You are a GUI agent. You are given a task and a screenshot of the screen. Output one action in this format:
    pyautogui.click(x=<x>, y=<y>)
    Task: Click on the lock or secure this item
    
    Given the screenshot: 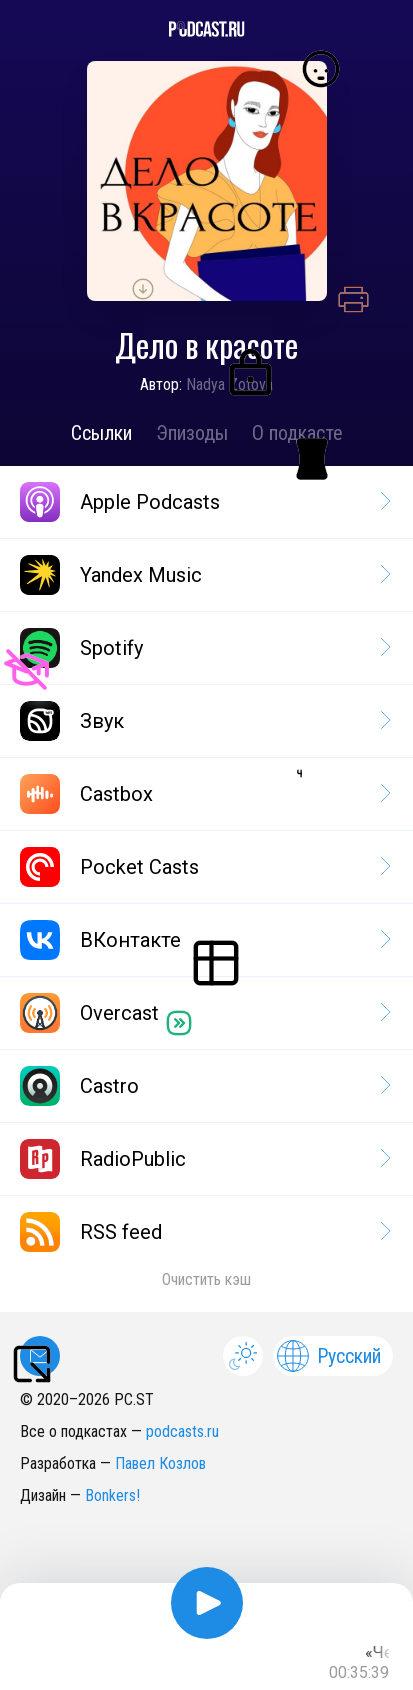 What is the action you would take?
    pyautogui.click(x=250, y=374)
    